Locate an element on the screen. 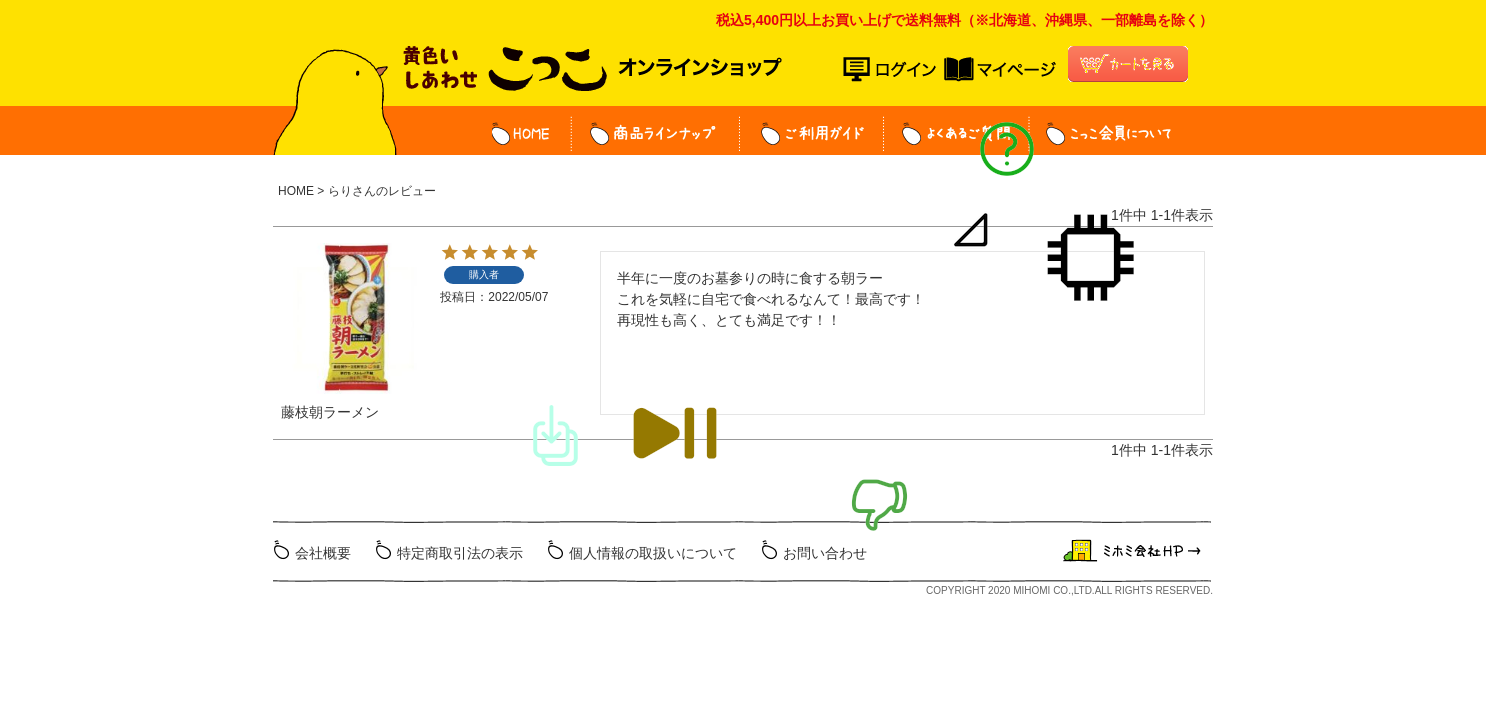 The image size is (1486, 720). view hardware or processor information is located at coordinates (1094, 261).